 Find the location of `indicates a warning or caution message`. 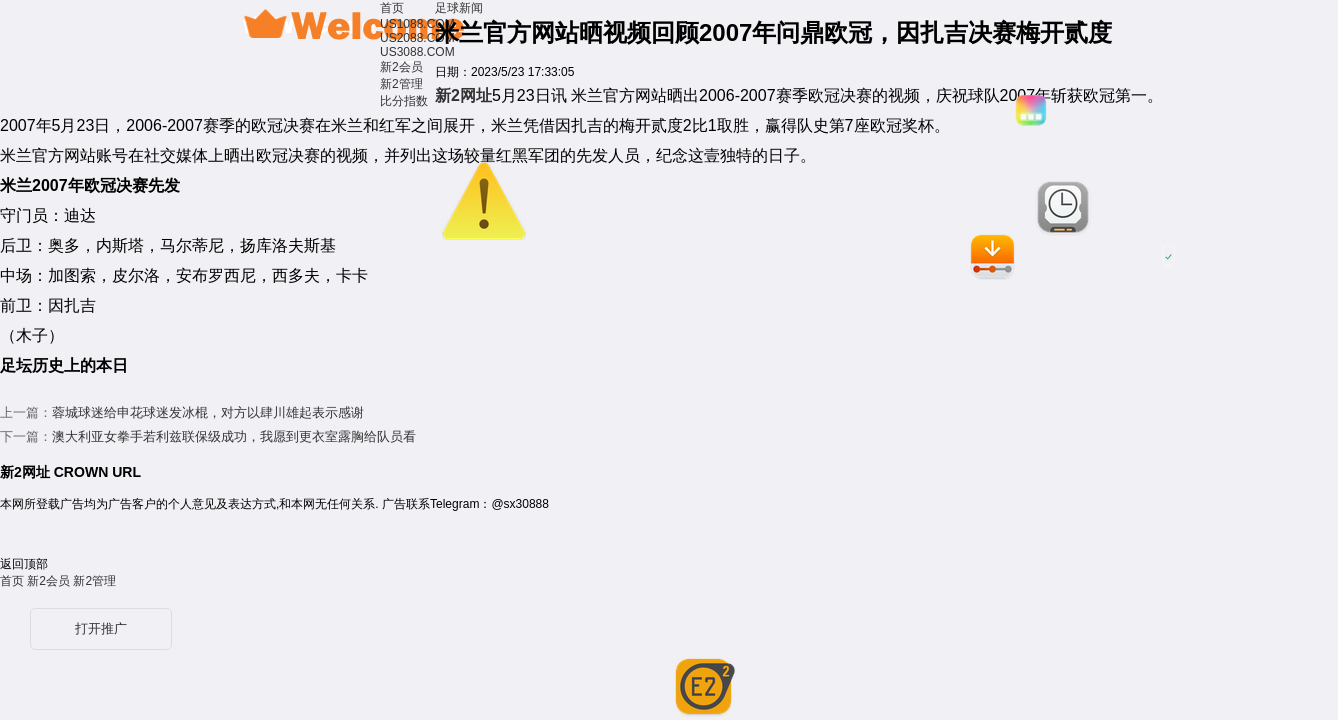

indicates a warning or caution message is located at coordinates (484, 201).